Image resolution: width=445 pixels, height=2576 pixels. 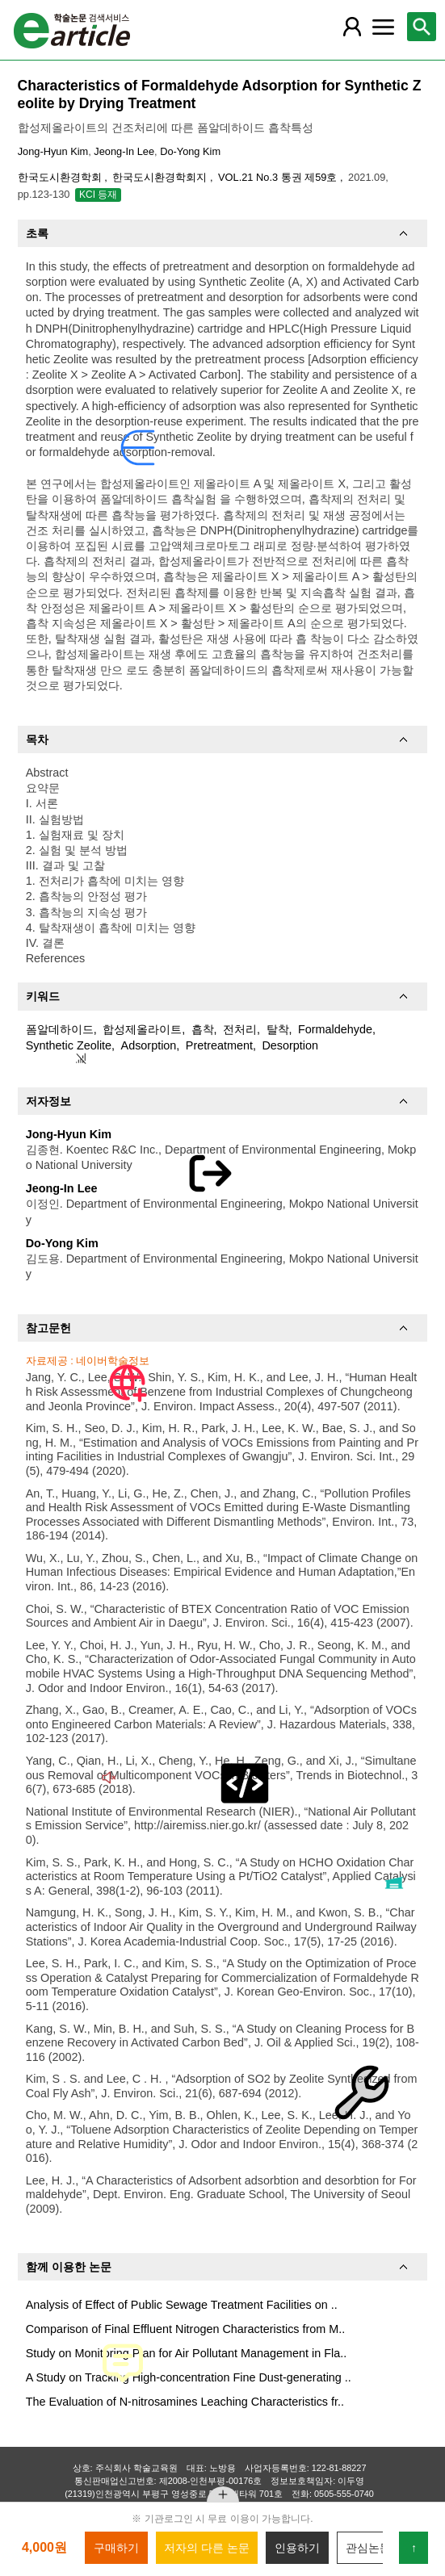 I want to click on access warehouse or storage inventory, so click(x=394, y=1883).